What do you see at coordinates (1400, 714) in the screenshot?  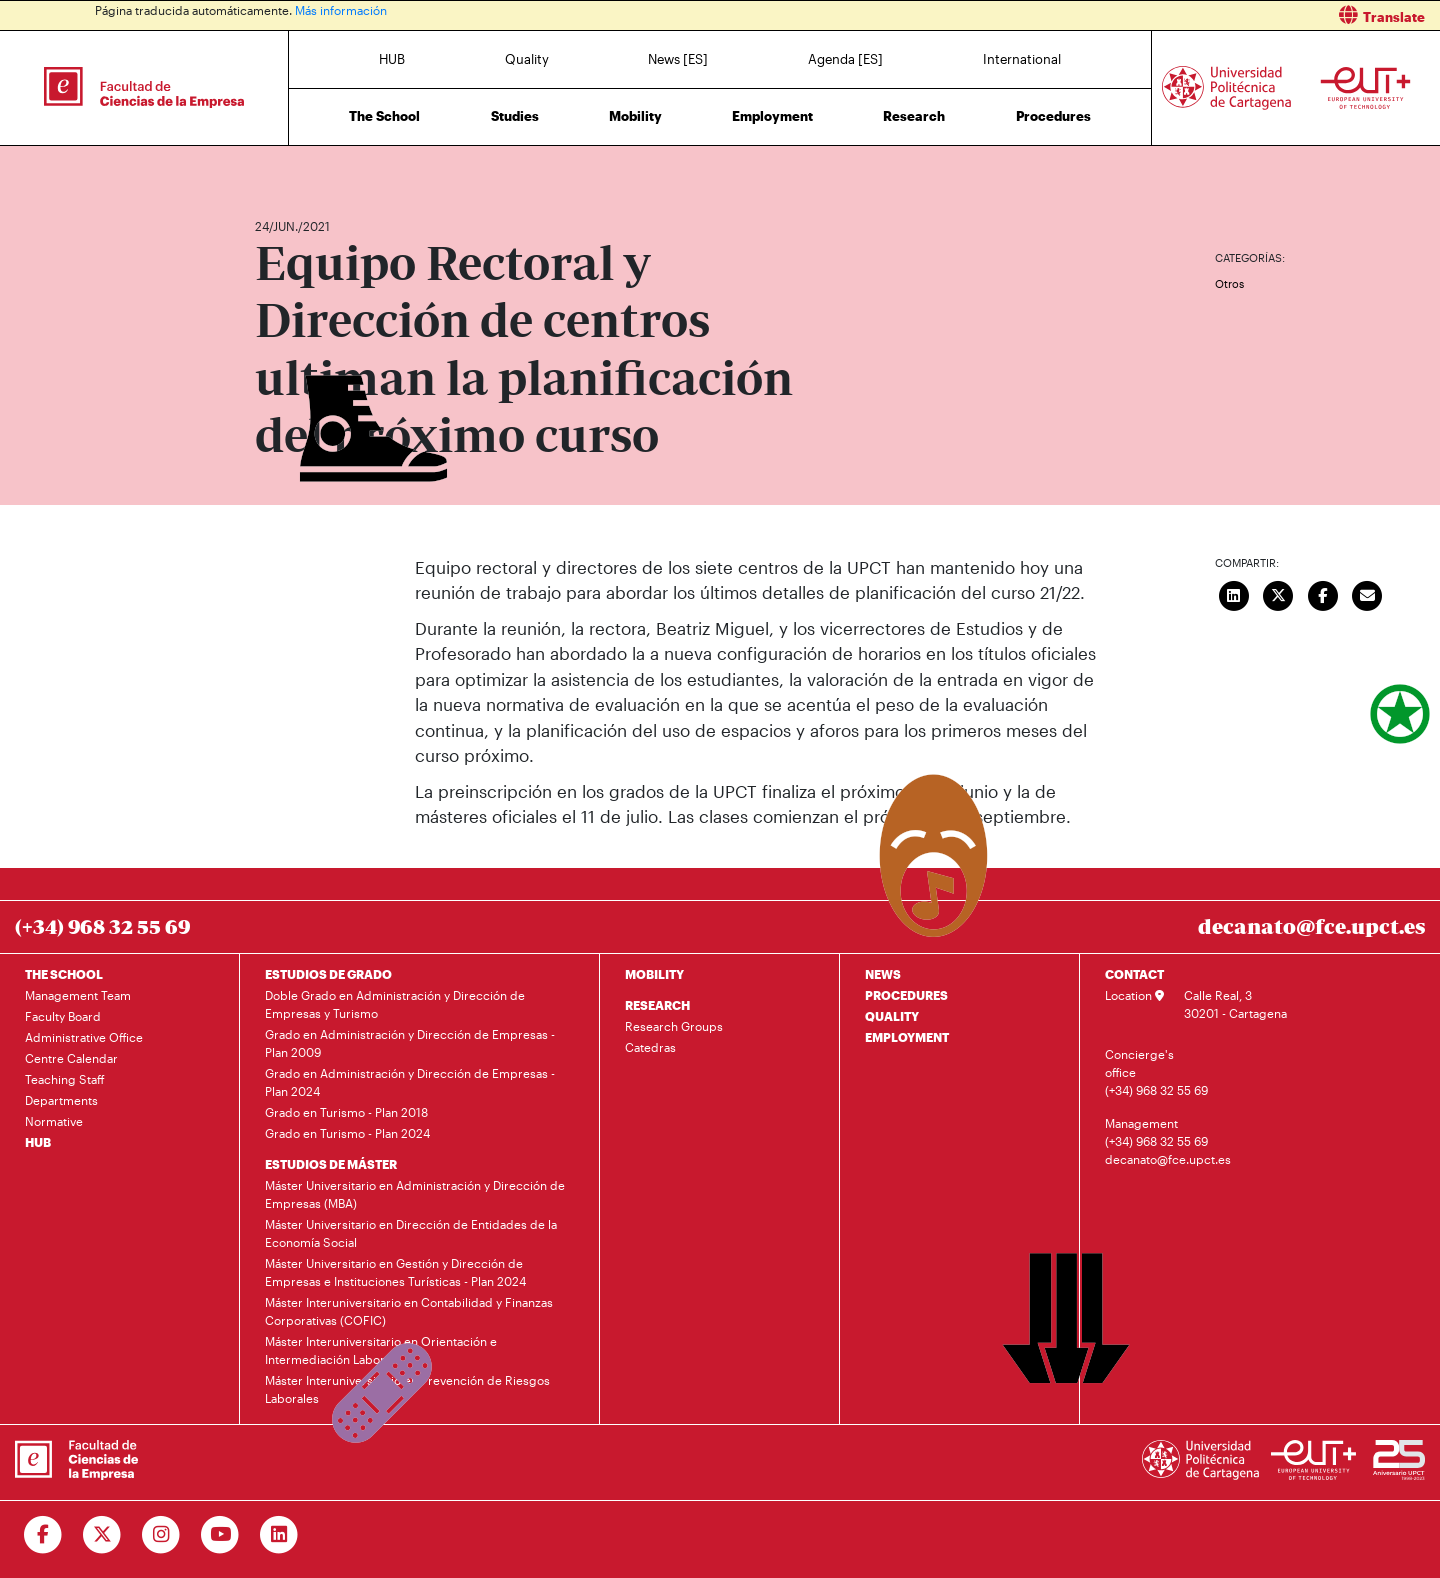 I see `indicates allied or friendly faction status` at bounding box center [1400, 714].